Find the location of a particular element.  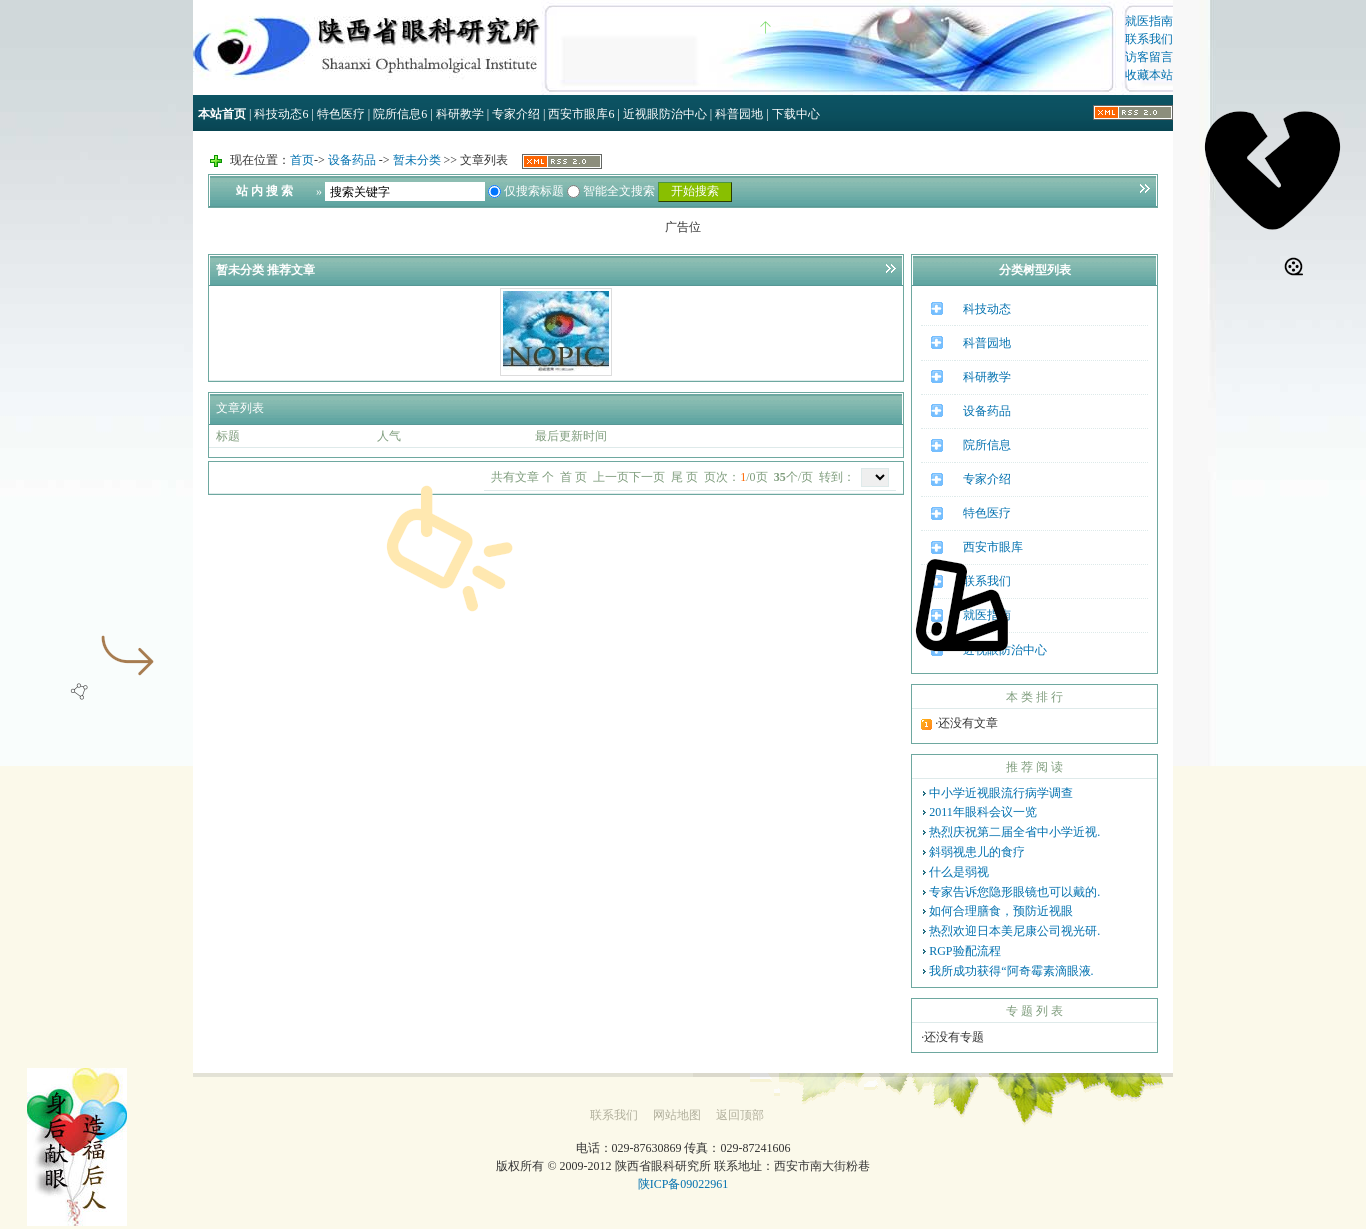

open color palette or theme options is located at coordinates (958, 608).